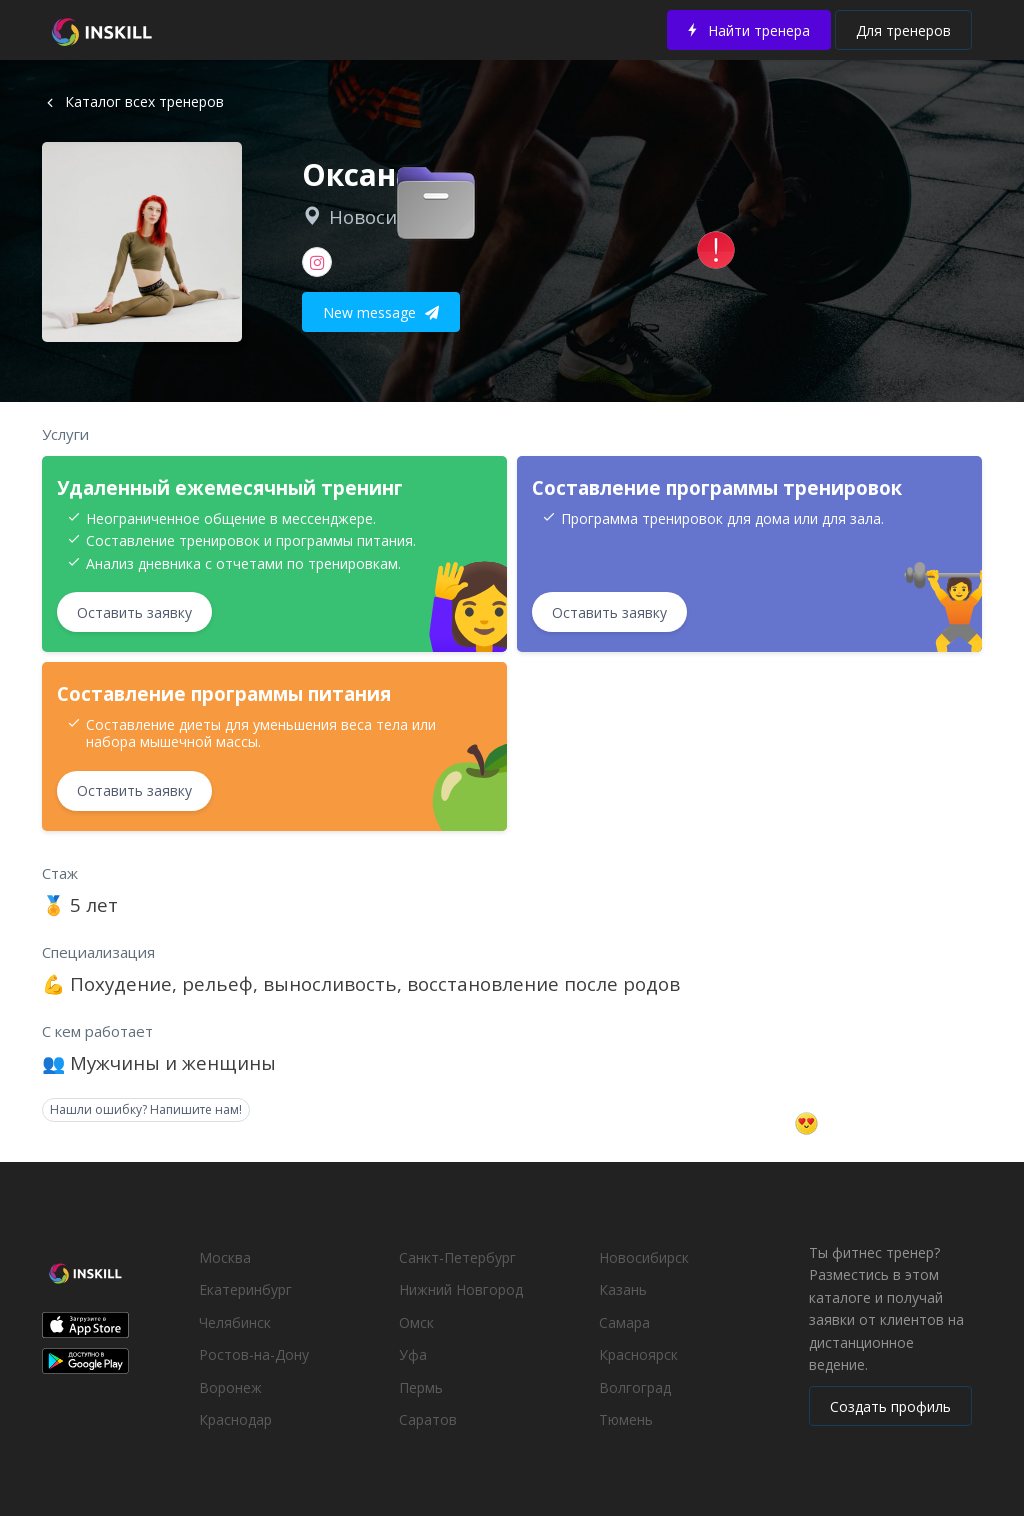 This screenshot has width=1024, height=1516. Describe the element at coordinates (806, 1123) in the screenshot. I see `open the Socialize app` at that location.